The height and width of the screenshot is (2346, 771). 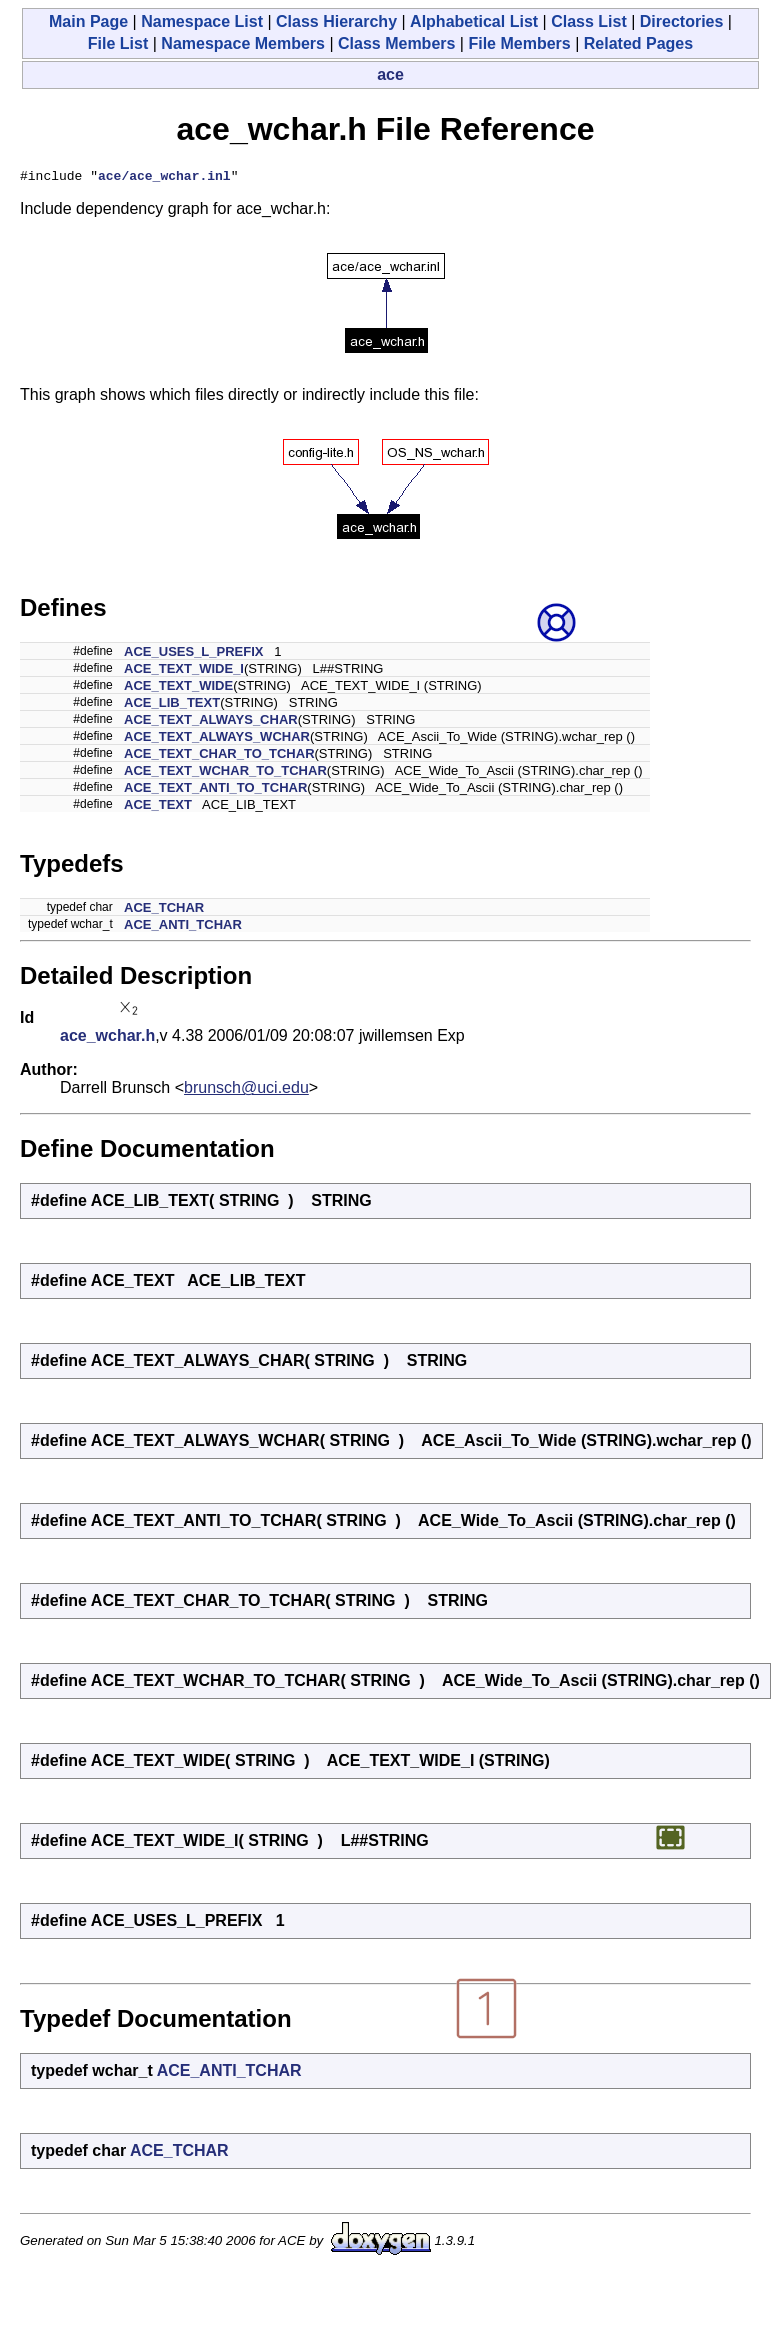 What do you see at coordinates (556, 622) in the screenshot?
I see `access help or support center` at bounding box center [556, 622].